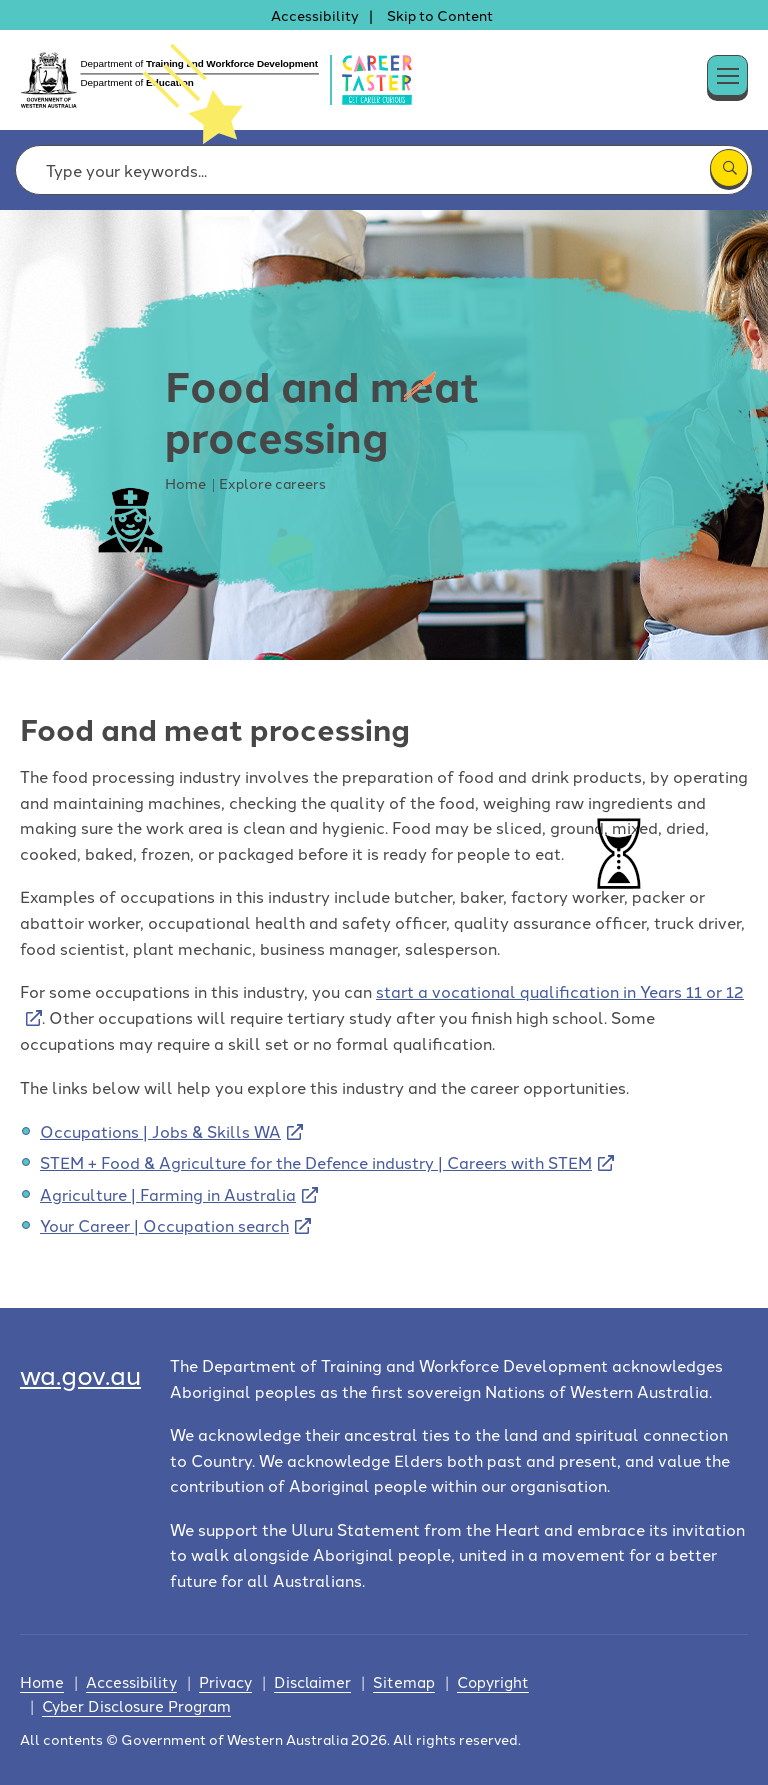  What do you see at coordinates (618, 853) in the screenshot?
I see `indicates a timer or countdown in progress` at bounding box center [618, 853].